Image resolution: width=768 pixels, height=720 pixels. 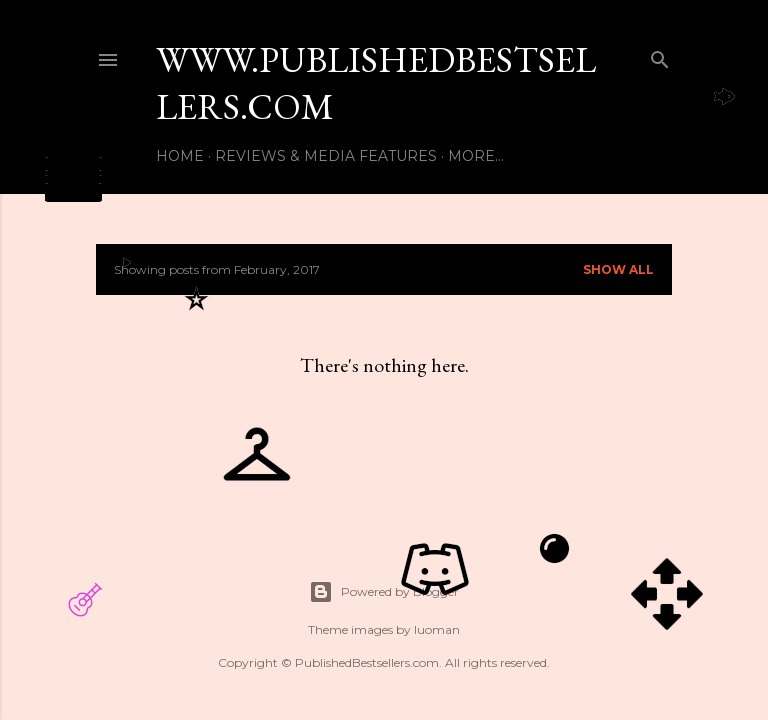 I want to click on start media playback, so click(x=126, y=262).